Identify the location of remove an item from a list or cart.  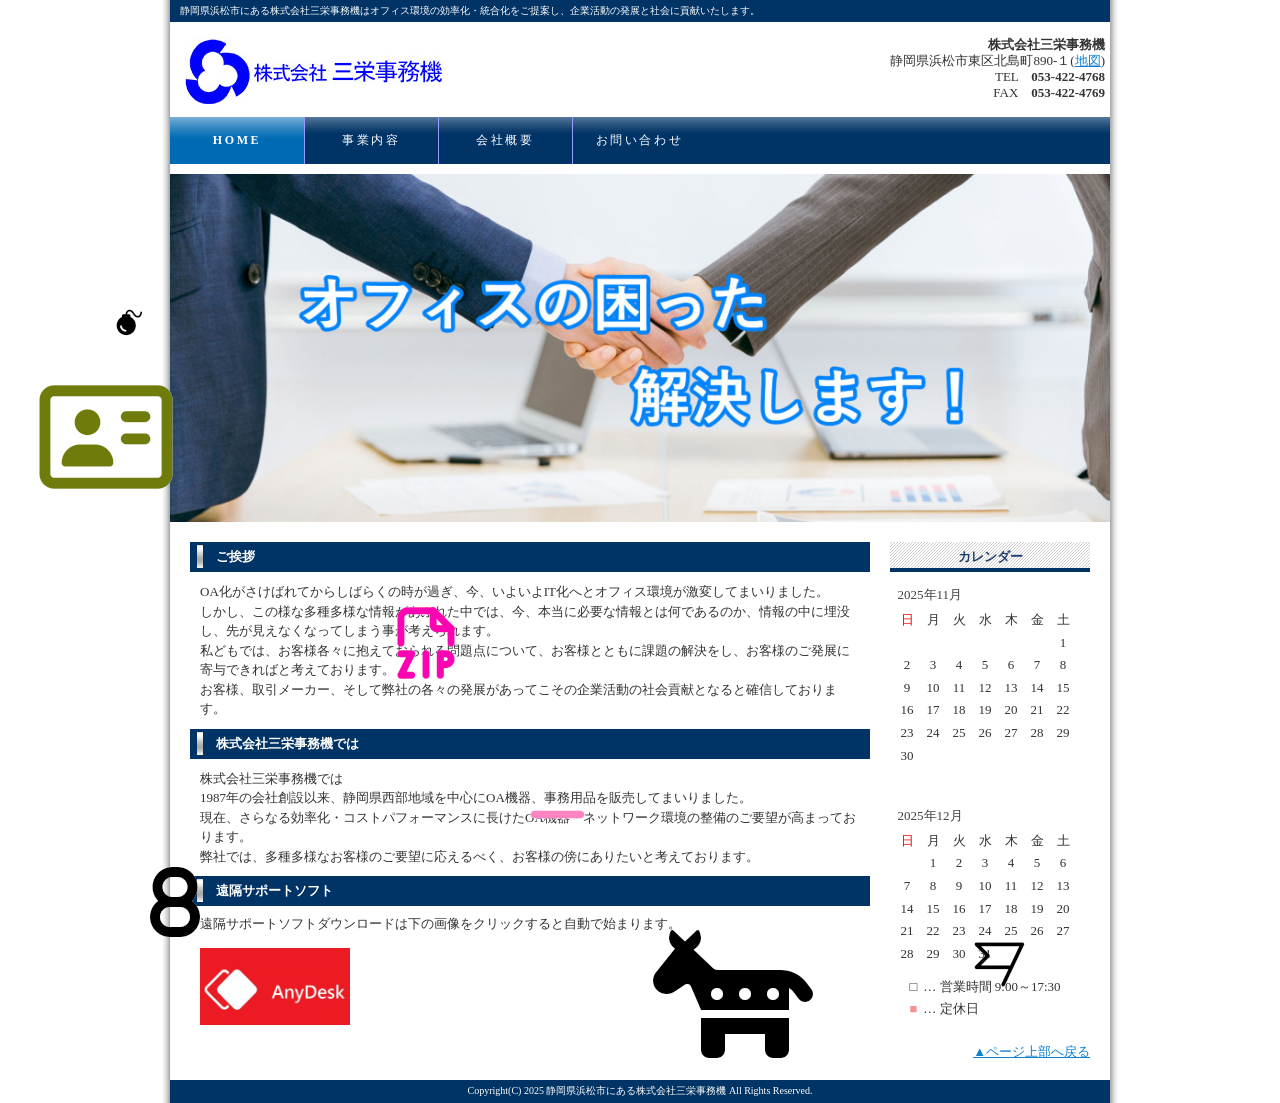
(557, 814).